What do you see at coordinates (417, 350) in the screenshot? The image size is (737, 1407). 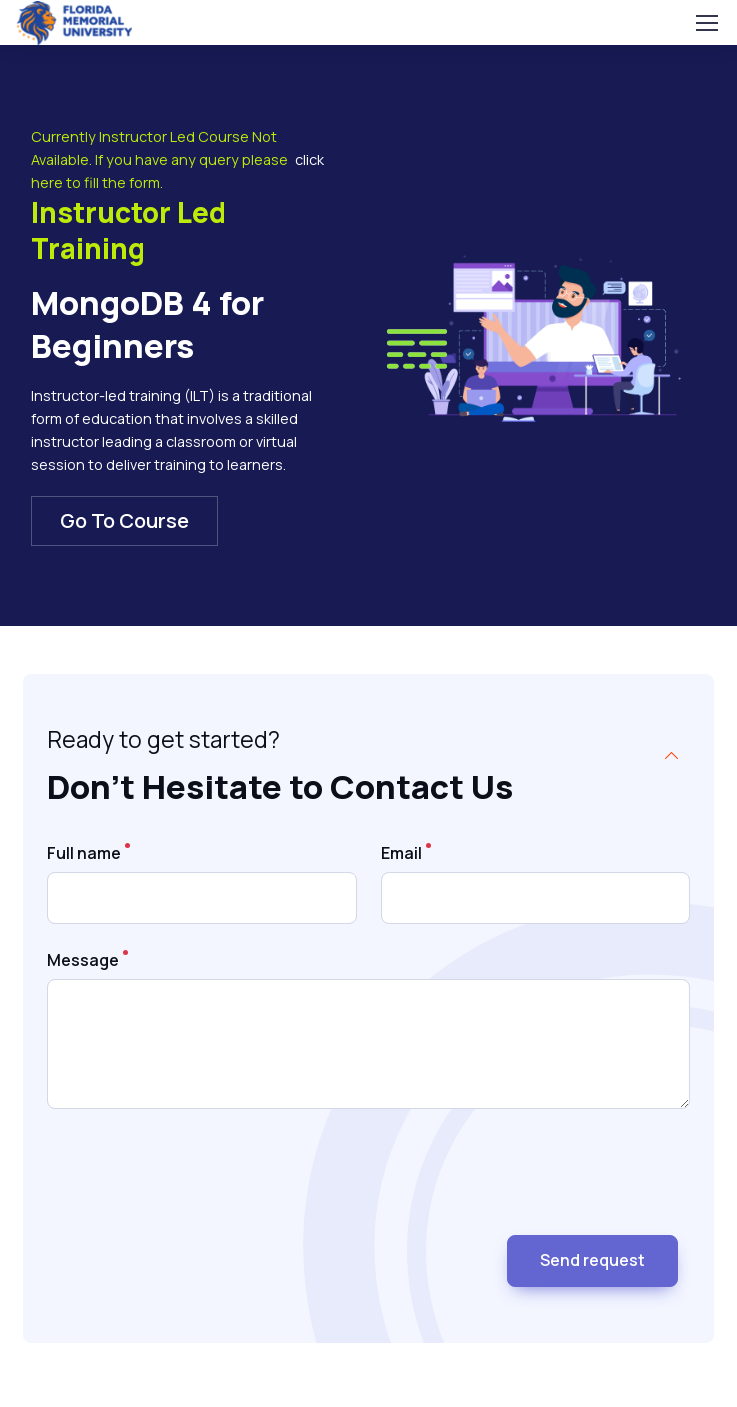 I see `apply a gradient effect to selected element` at bounding box center [417, 350].